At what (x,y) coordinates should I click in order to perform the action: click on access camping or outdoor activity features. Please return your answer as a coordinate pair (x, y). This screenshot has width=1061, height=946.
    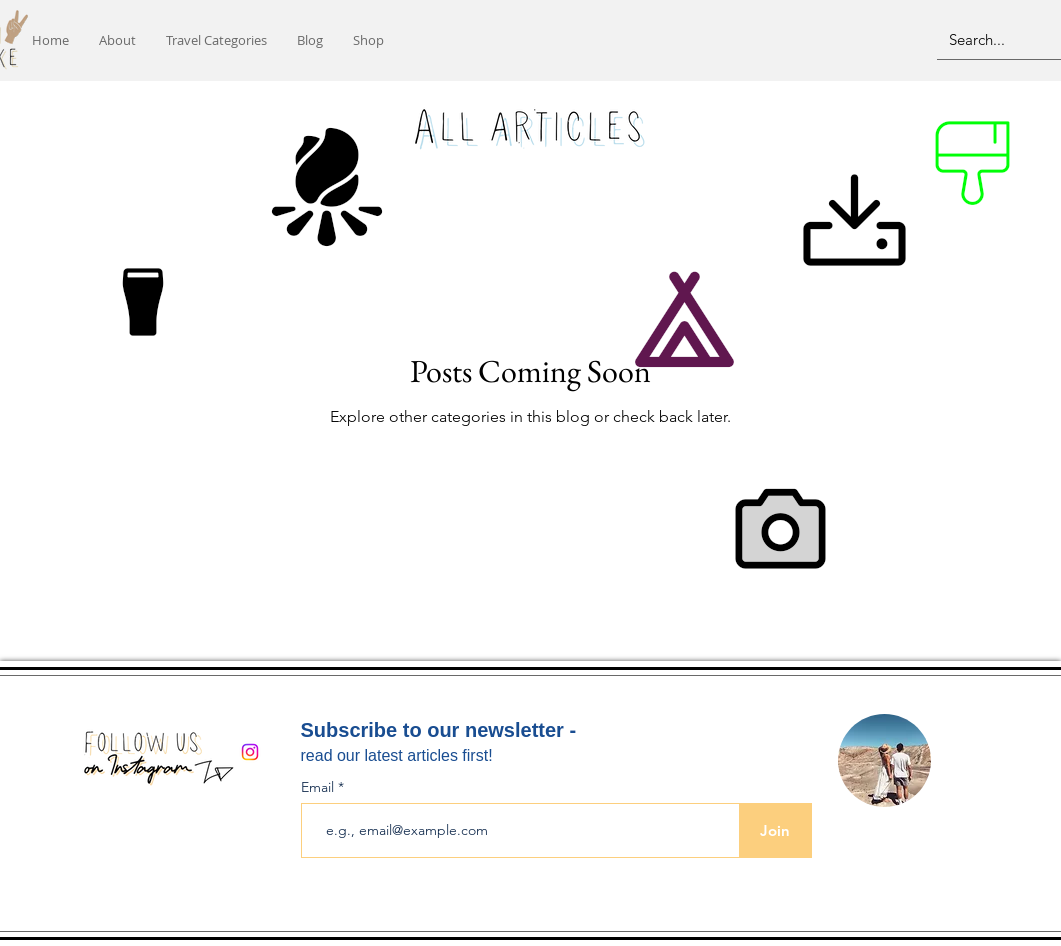
    Looking at the image, I should click on (684, 324).